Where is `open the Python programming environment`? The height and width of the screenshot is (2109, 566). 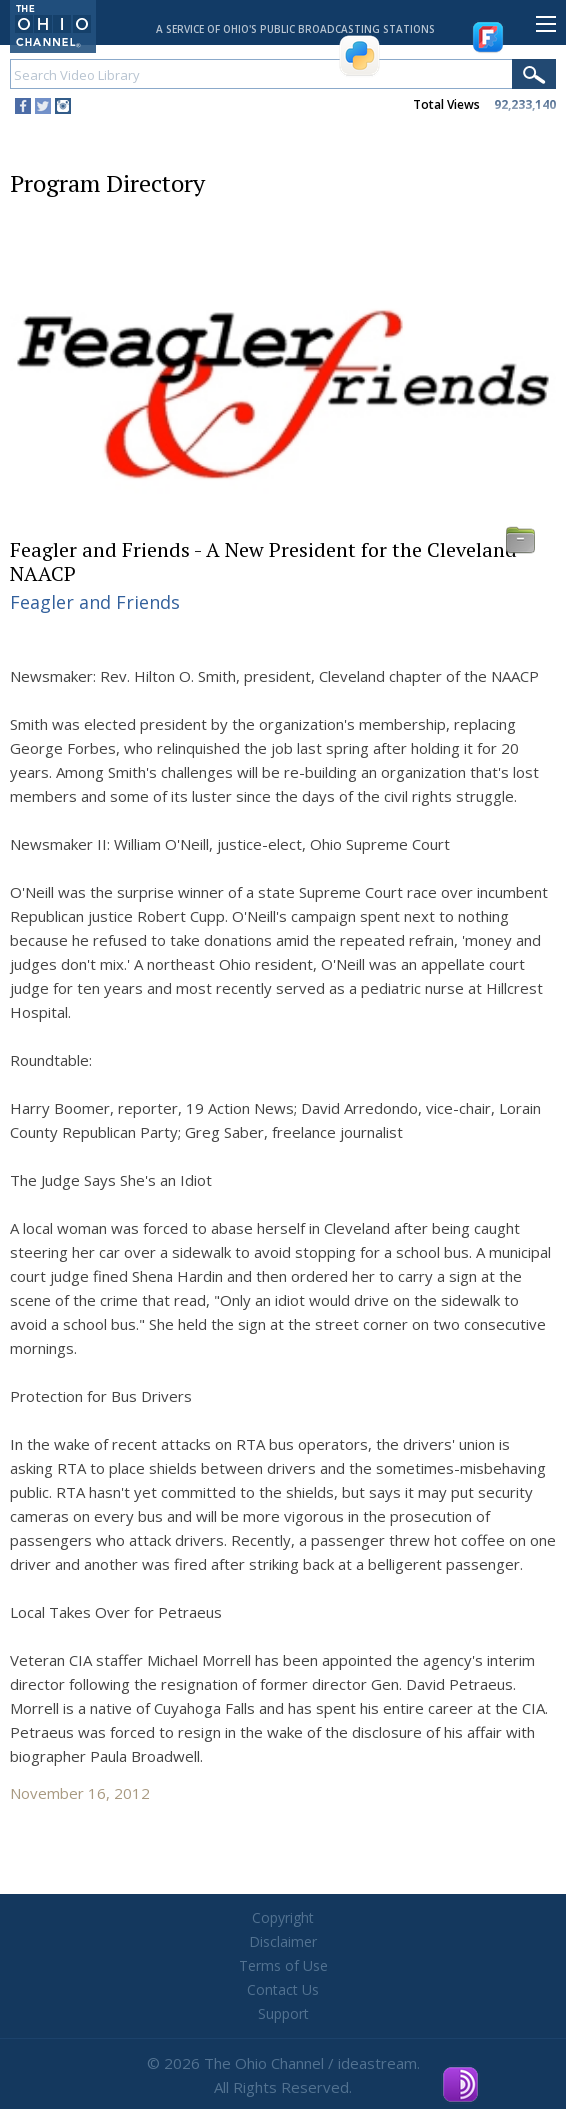
open the Python programming environment is located at coordinates (359, 55).